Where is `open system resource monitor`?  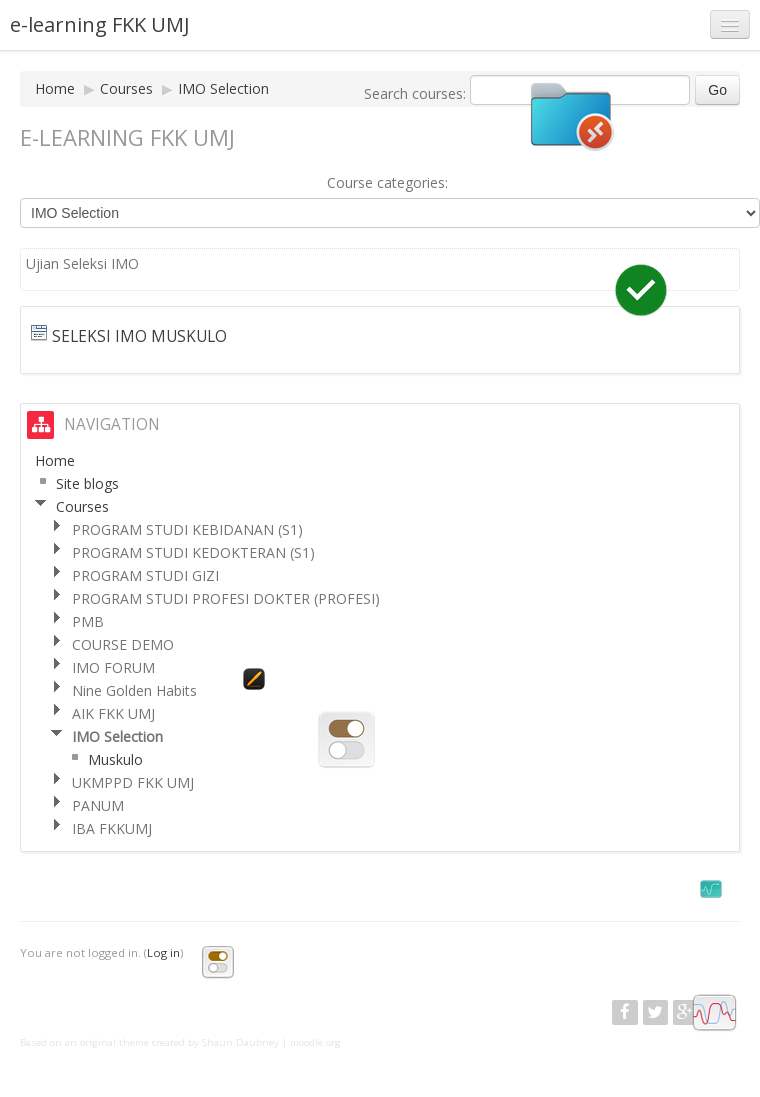 open system resource monitor is located at coordinates (711, 889).